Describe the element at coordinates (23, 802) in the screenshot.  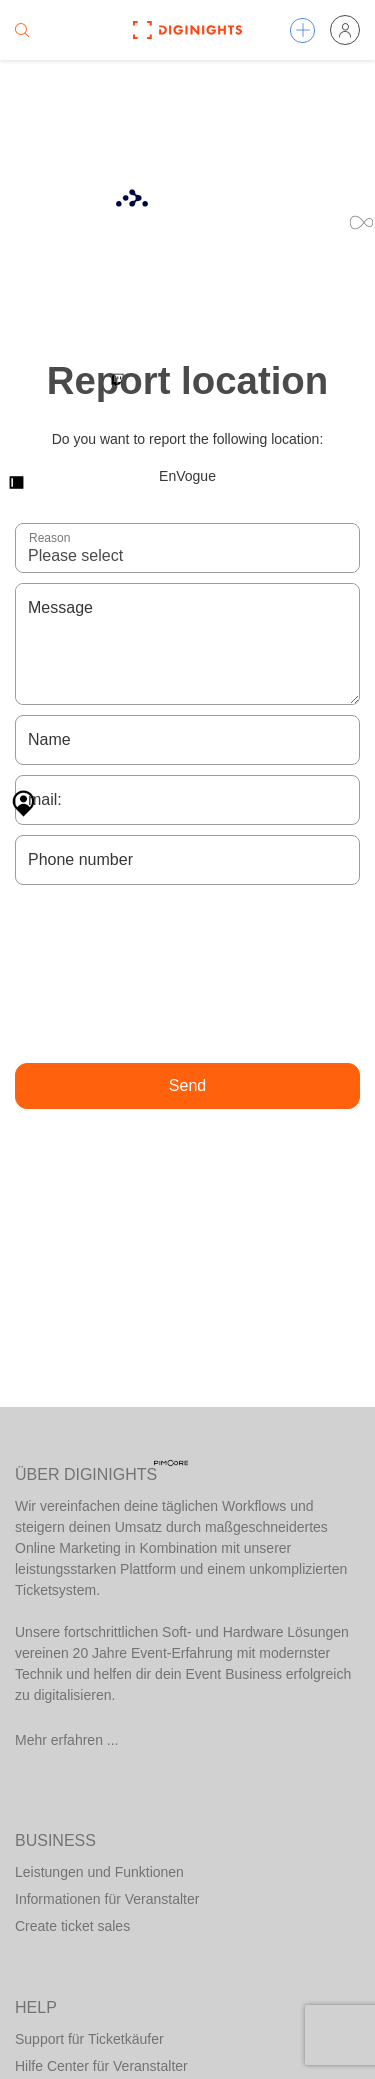
I see `view a user's location on the map` at that location.